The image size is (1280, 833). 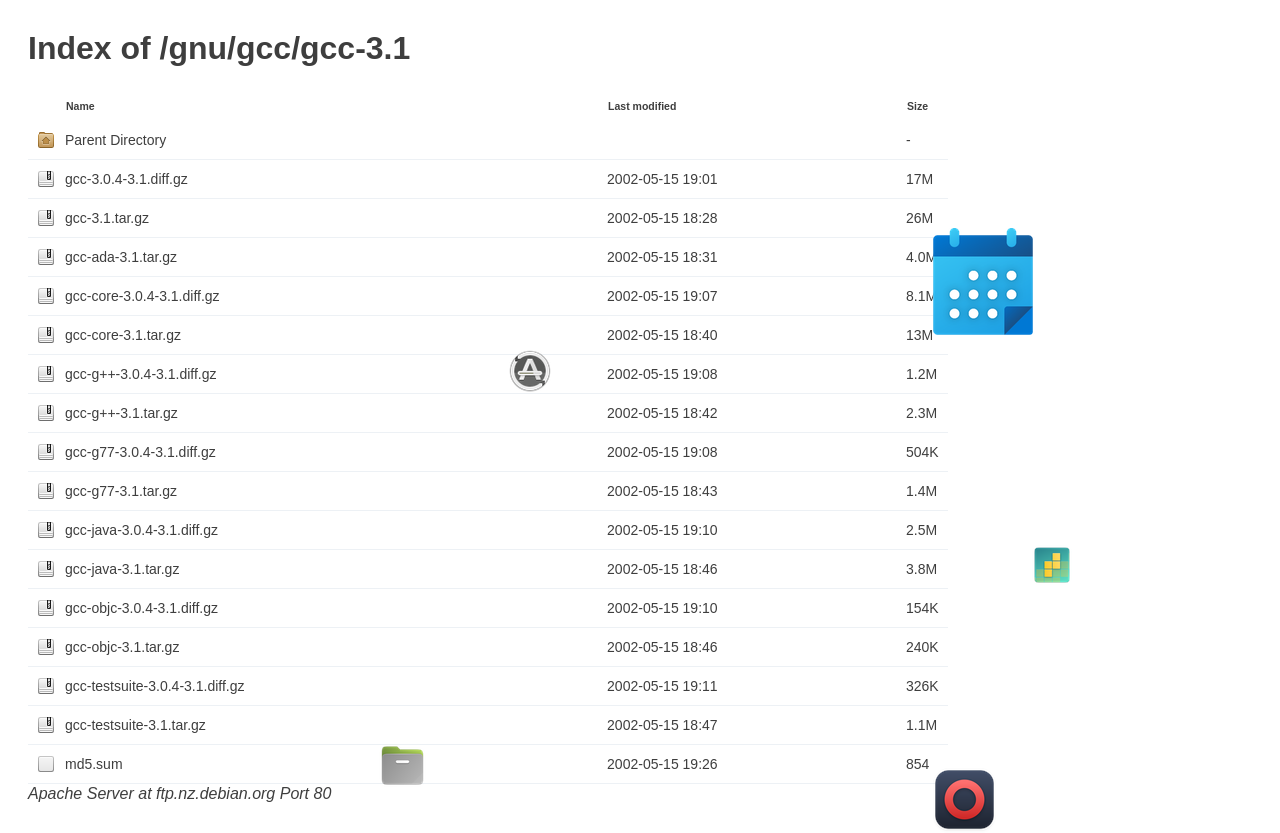 I want to click on open the file manager application, so click(x=402, y=765).